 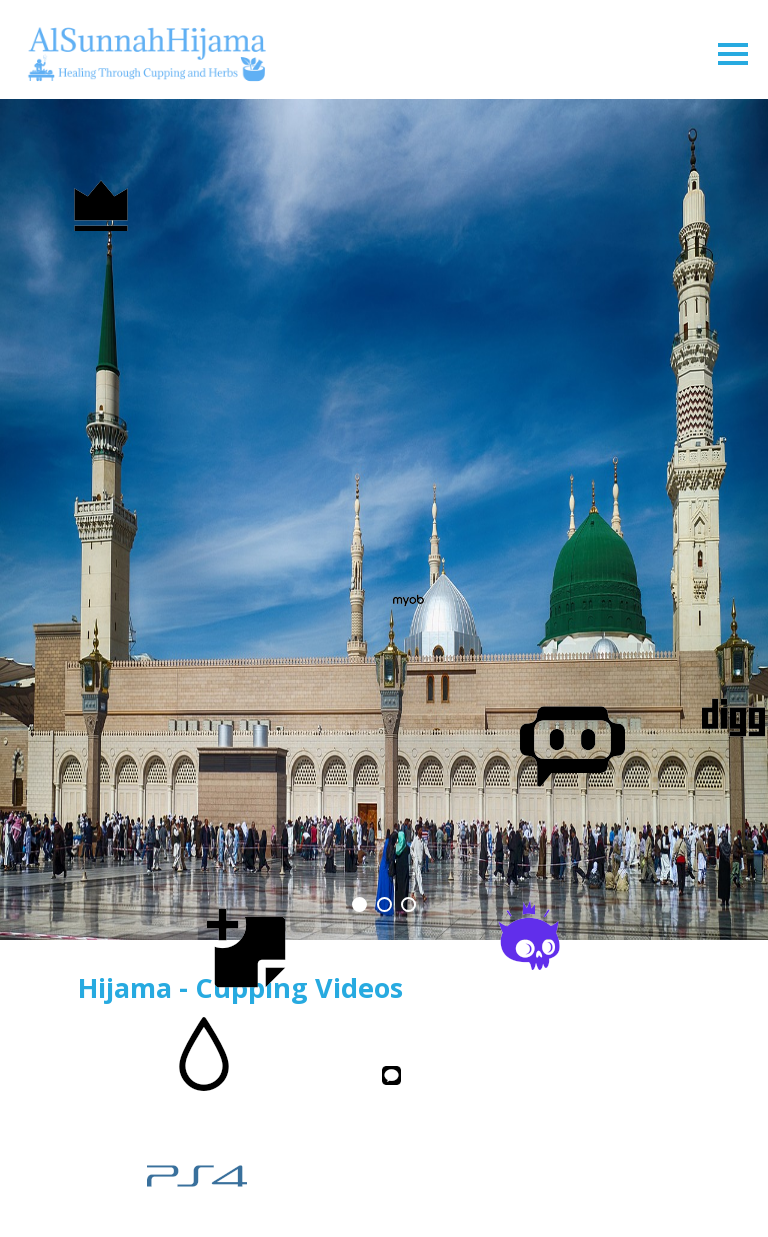 I want to click on PlayStation 4 brand logo, so click(x=197, y=1176).